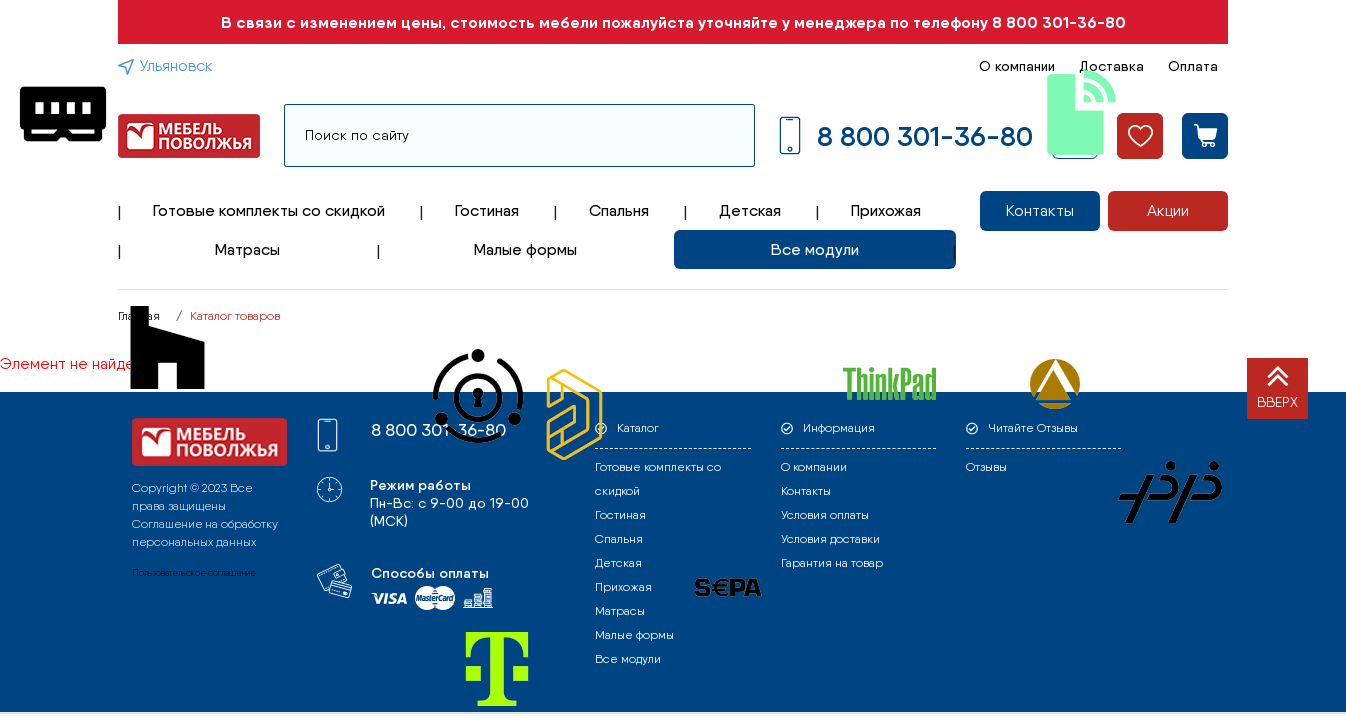 This screenshot has height=720, width=1346. Describe the element at coordinates (1055, 384) in the screenshot. I see `interact.js library logo` at that location.